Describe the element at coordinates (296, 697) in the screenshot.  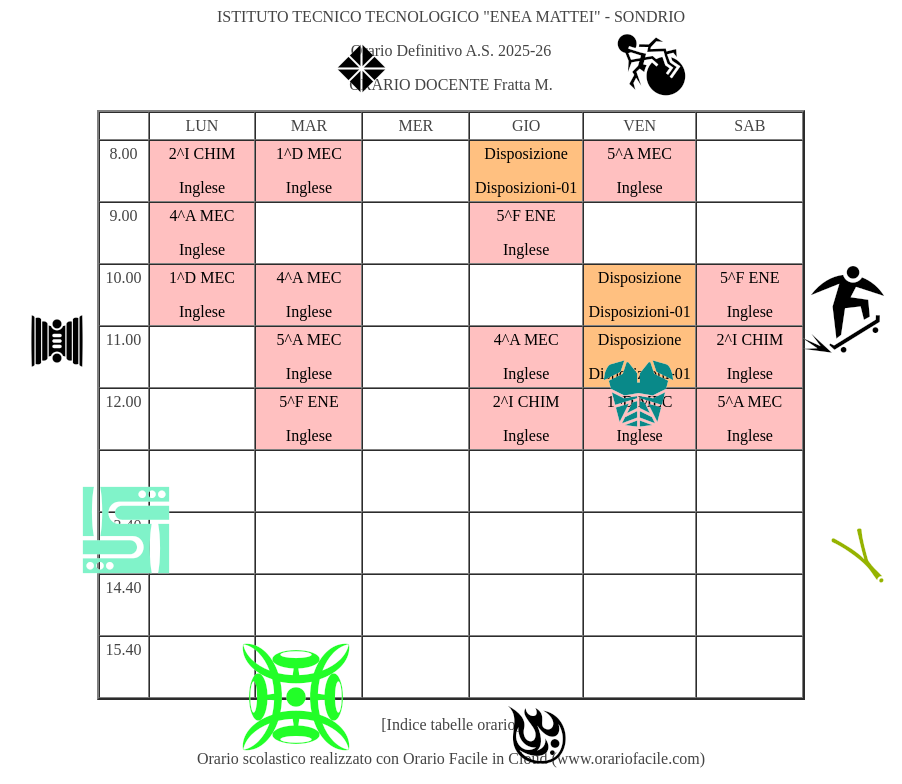
I see `decorative geometric pattern or ornamental design element` at that location.